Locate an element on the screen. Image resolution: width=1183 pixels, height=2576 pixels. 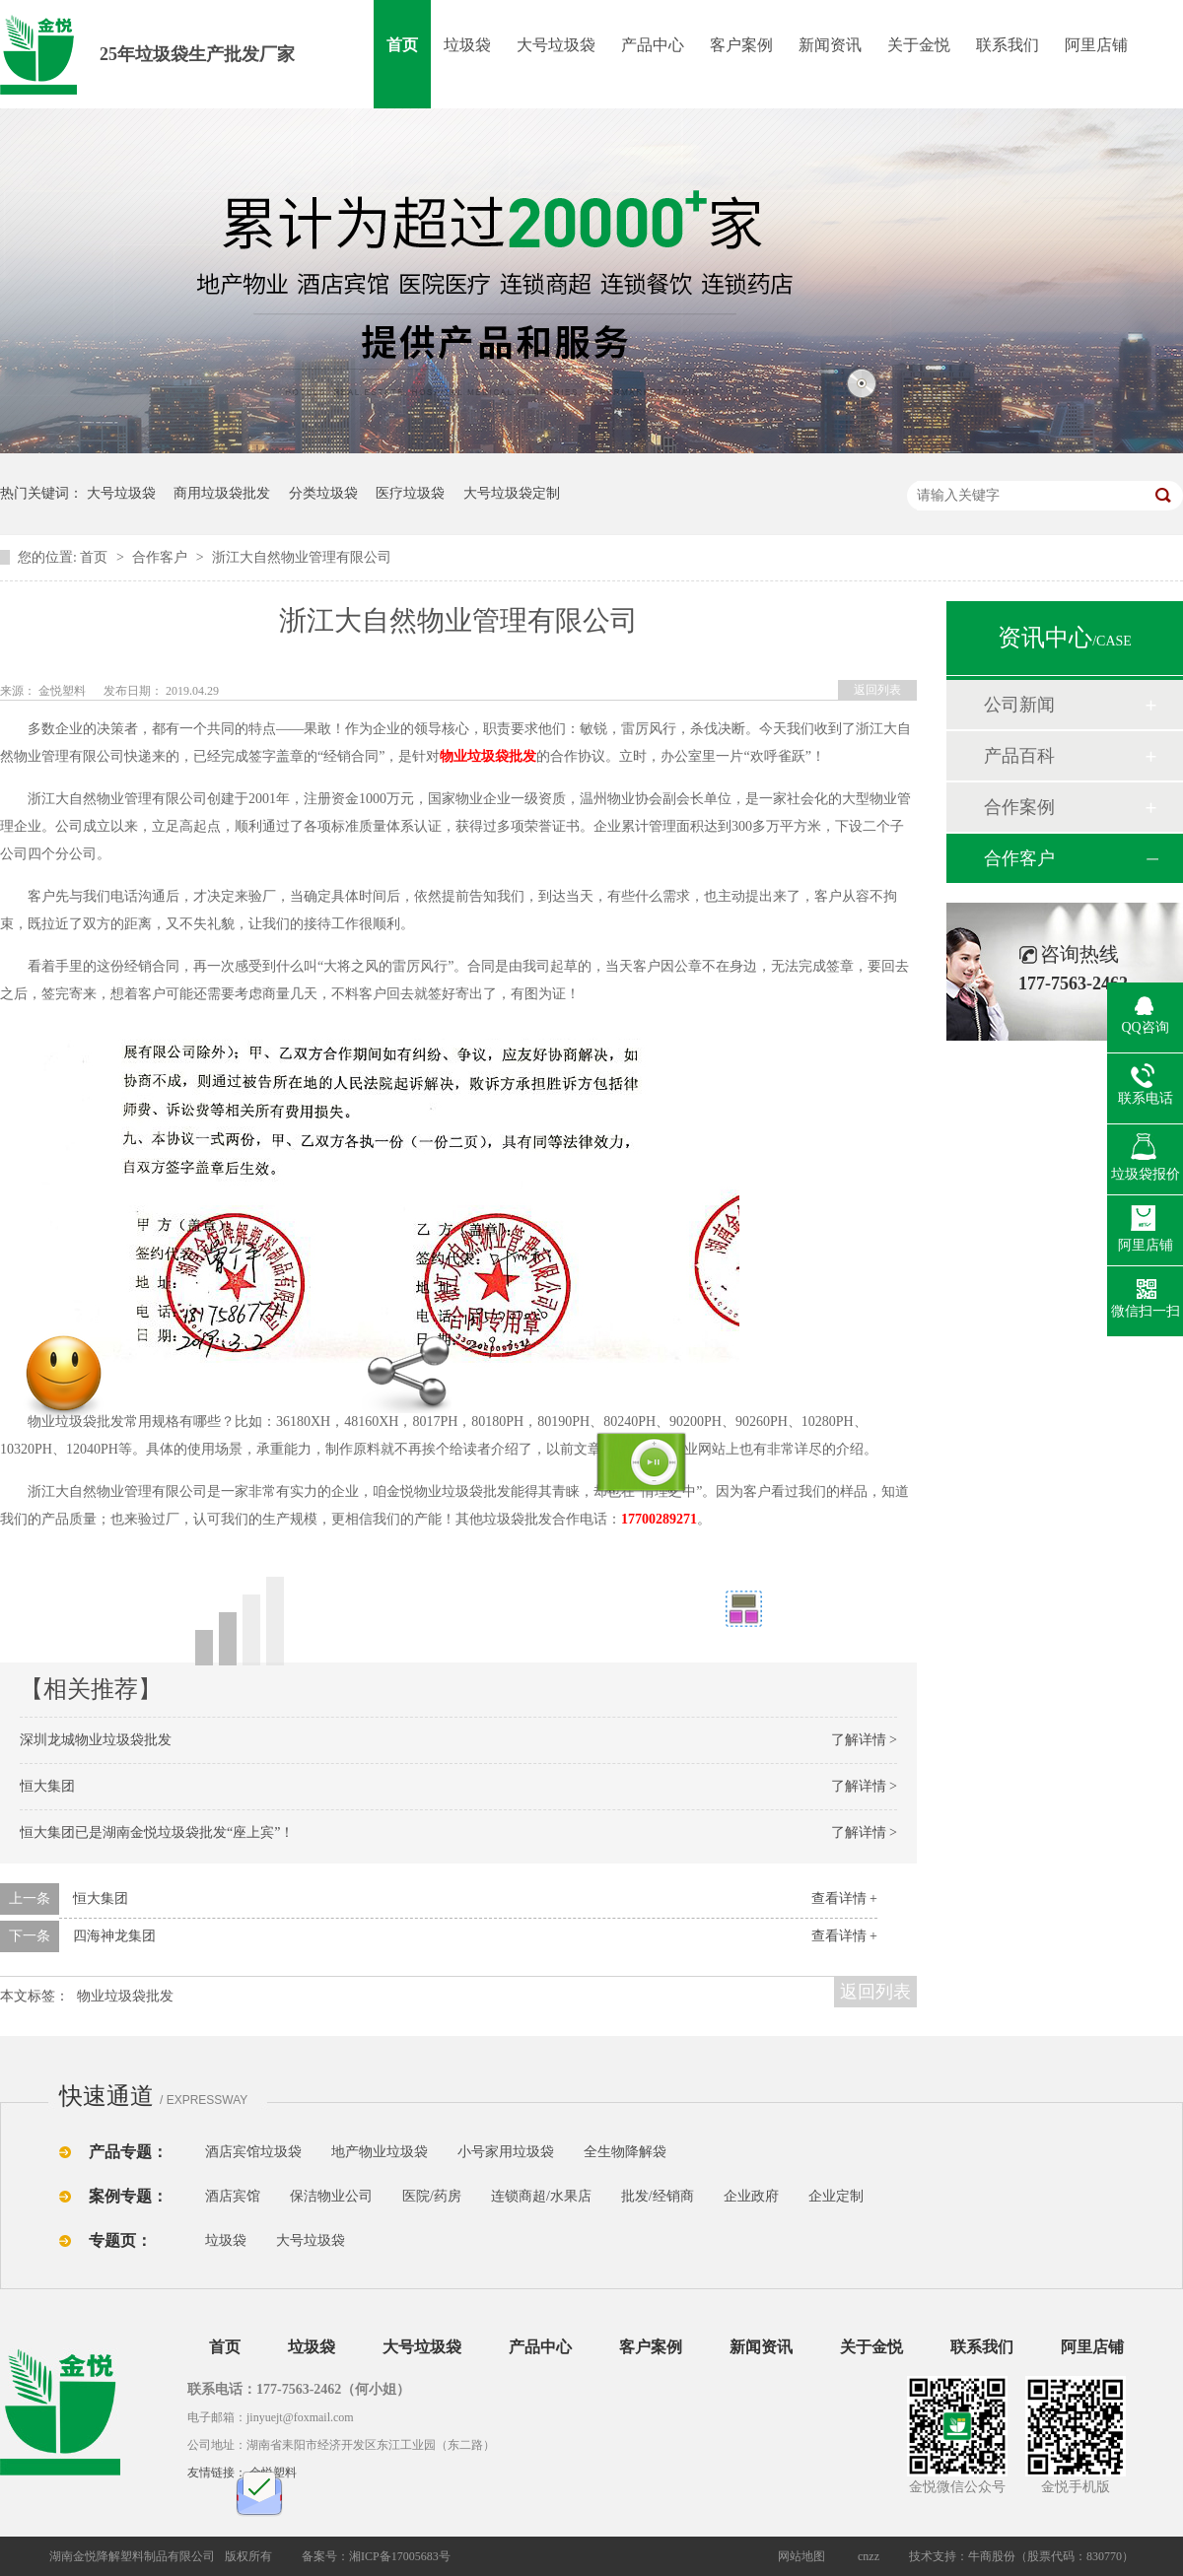
indicates moderate cellular signal strength is located at coordinates (243, 1624).